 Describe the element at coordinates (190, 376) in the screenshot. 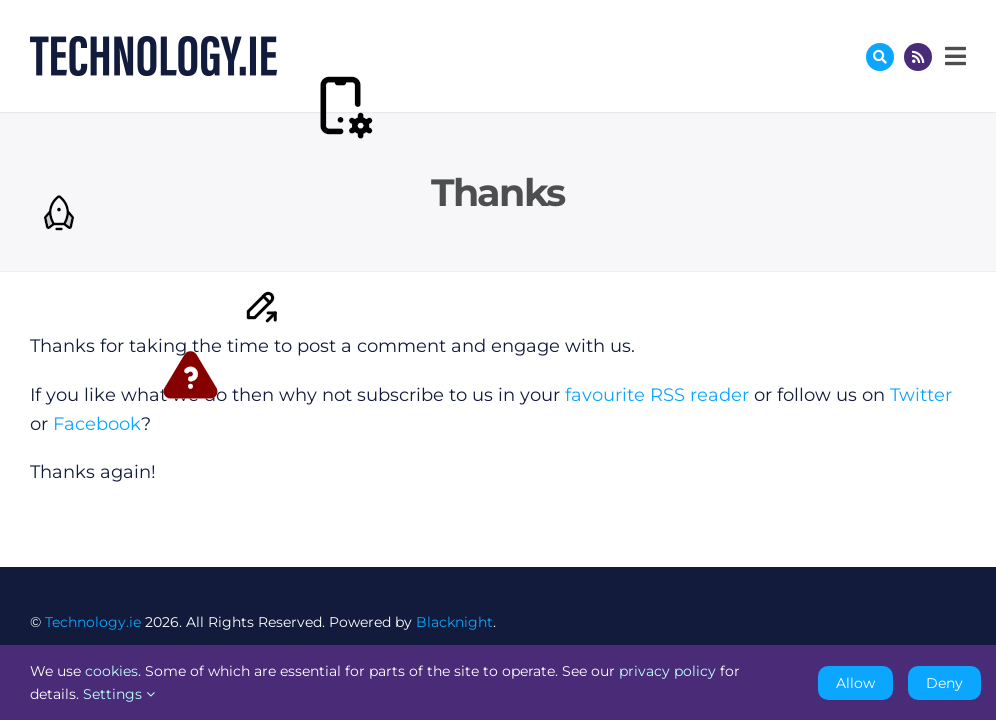

I see `indicates a warning or caution that requires attention` at that location.